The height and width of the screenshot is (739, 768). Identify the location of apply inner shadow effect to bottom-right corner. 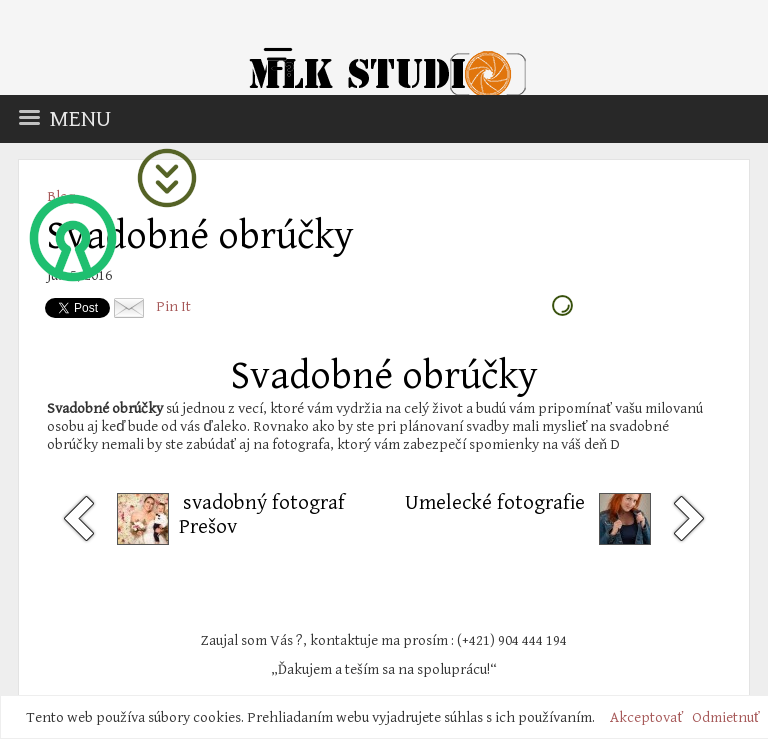
(562, 305).